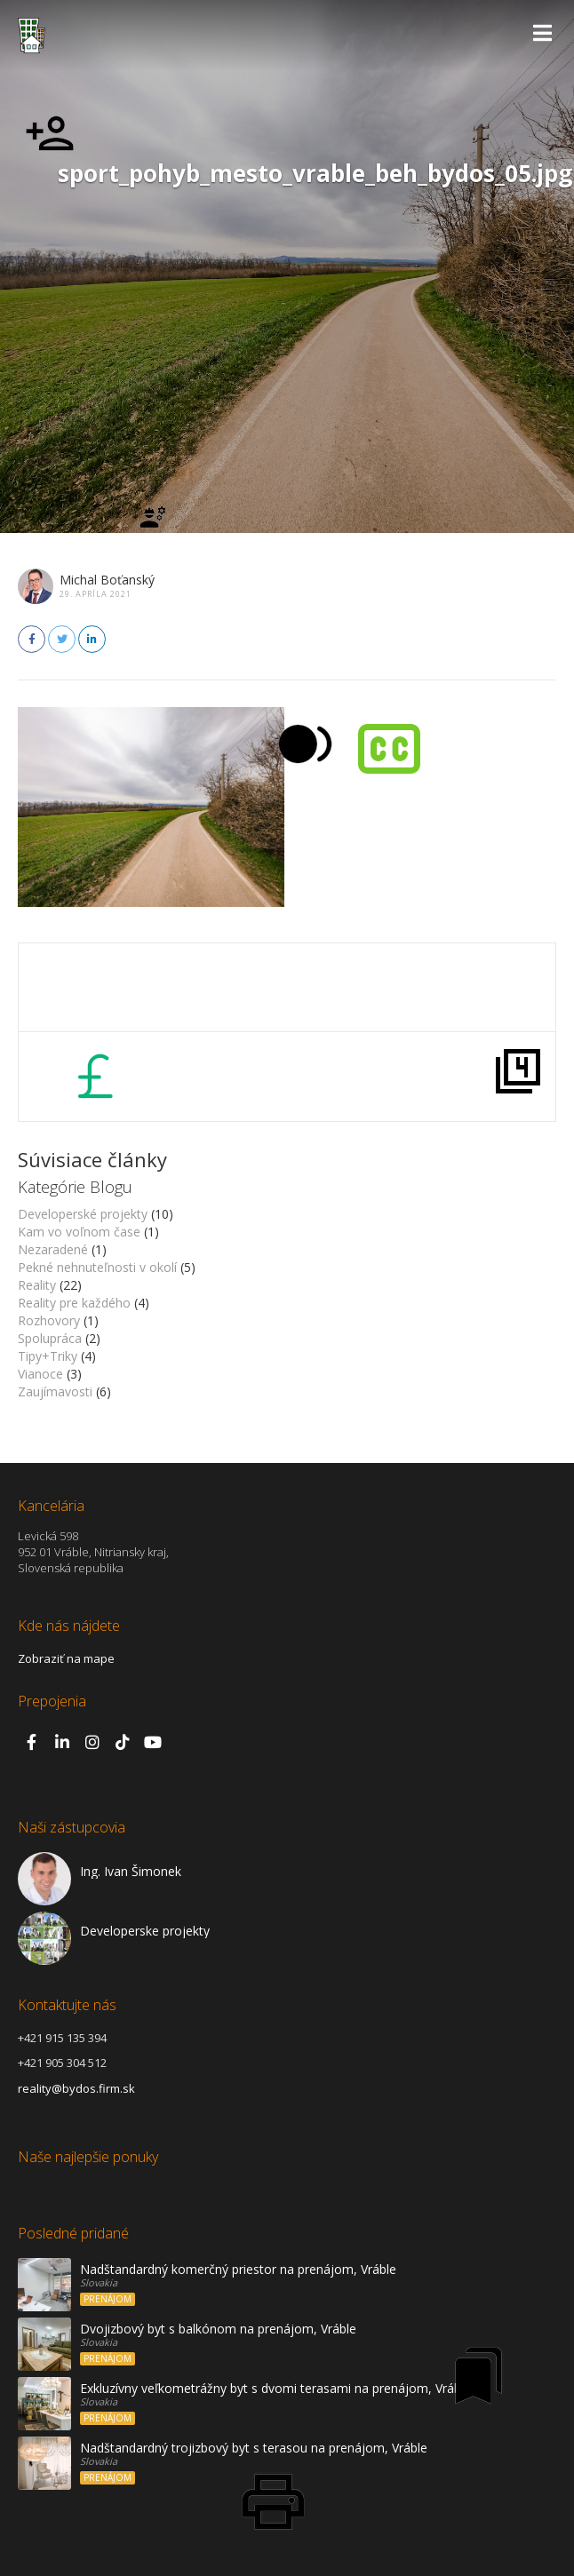 This screenshot has width=574, height=2576. What do you see at coordinates (305, 743) in the screenshot?
I see `indicates active recording or live broadcast` at bounding box center [305, 743].